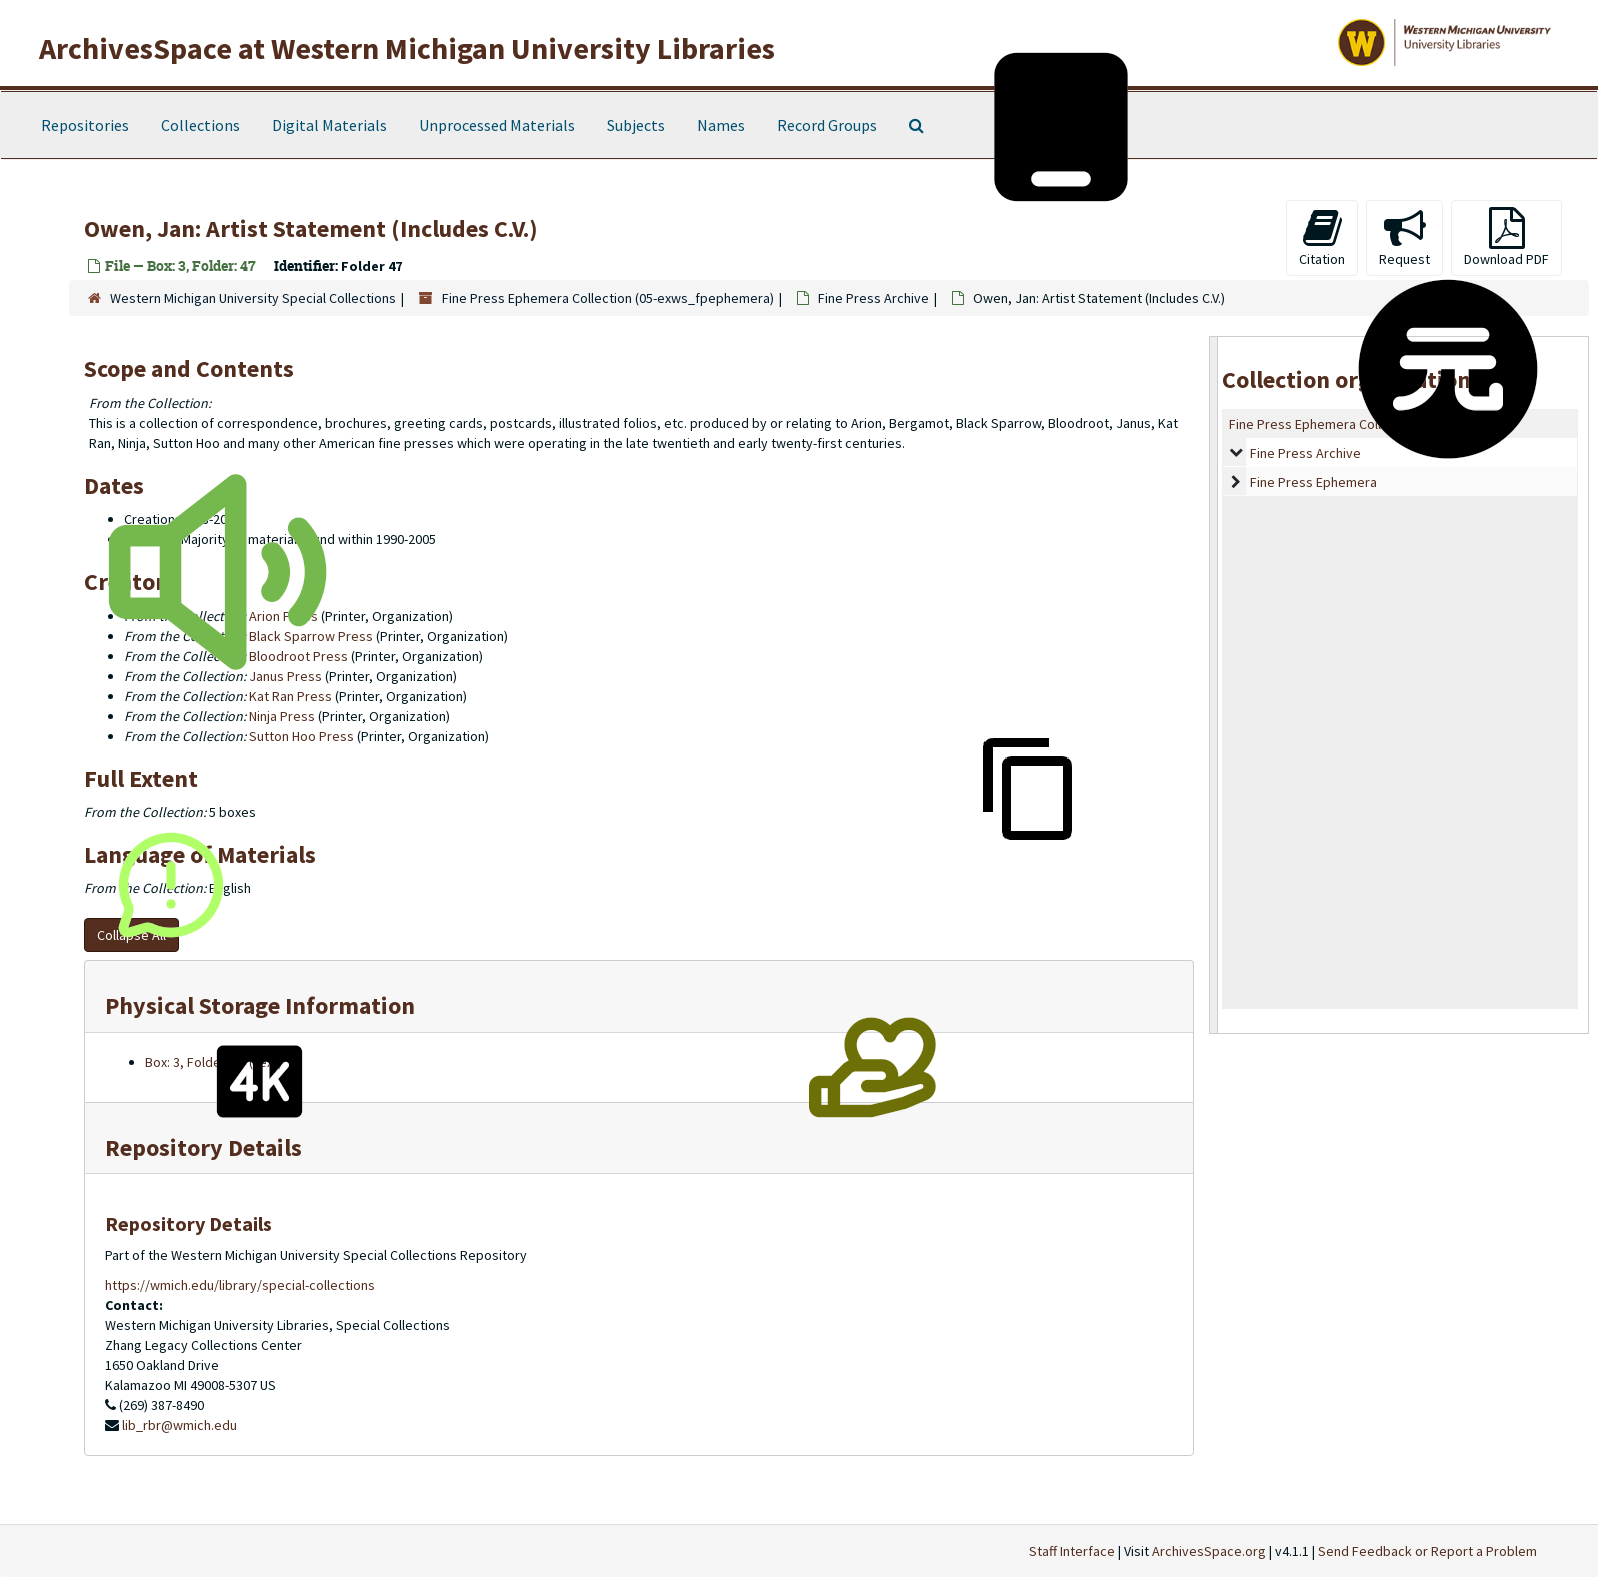  I want to click on chinese yuan currency indicator, so click(1448, 376).